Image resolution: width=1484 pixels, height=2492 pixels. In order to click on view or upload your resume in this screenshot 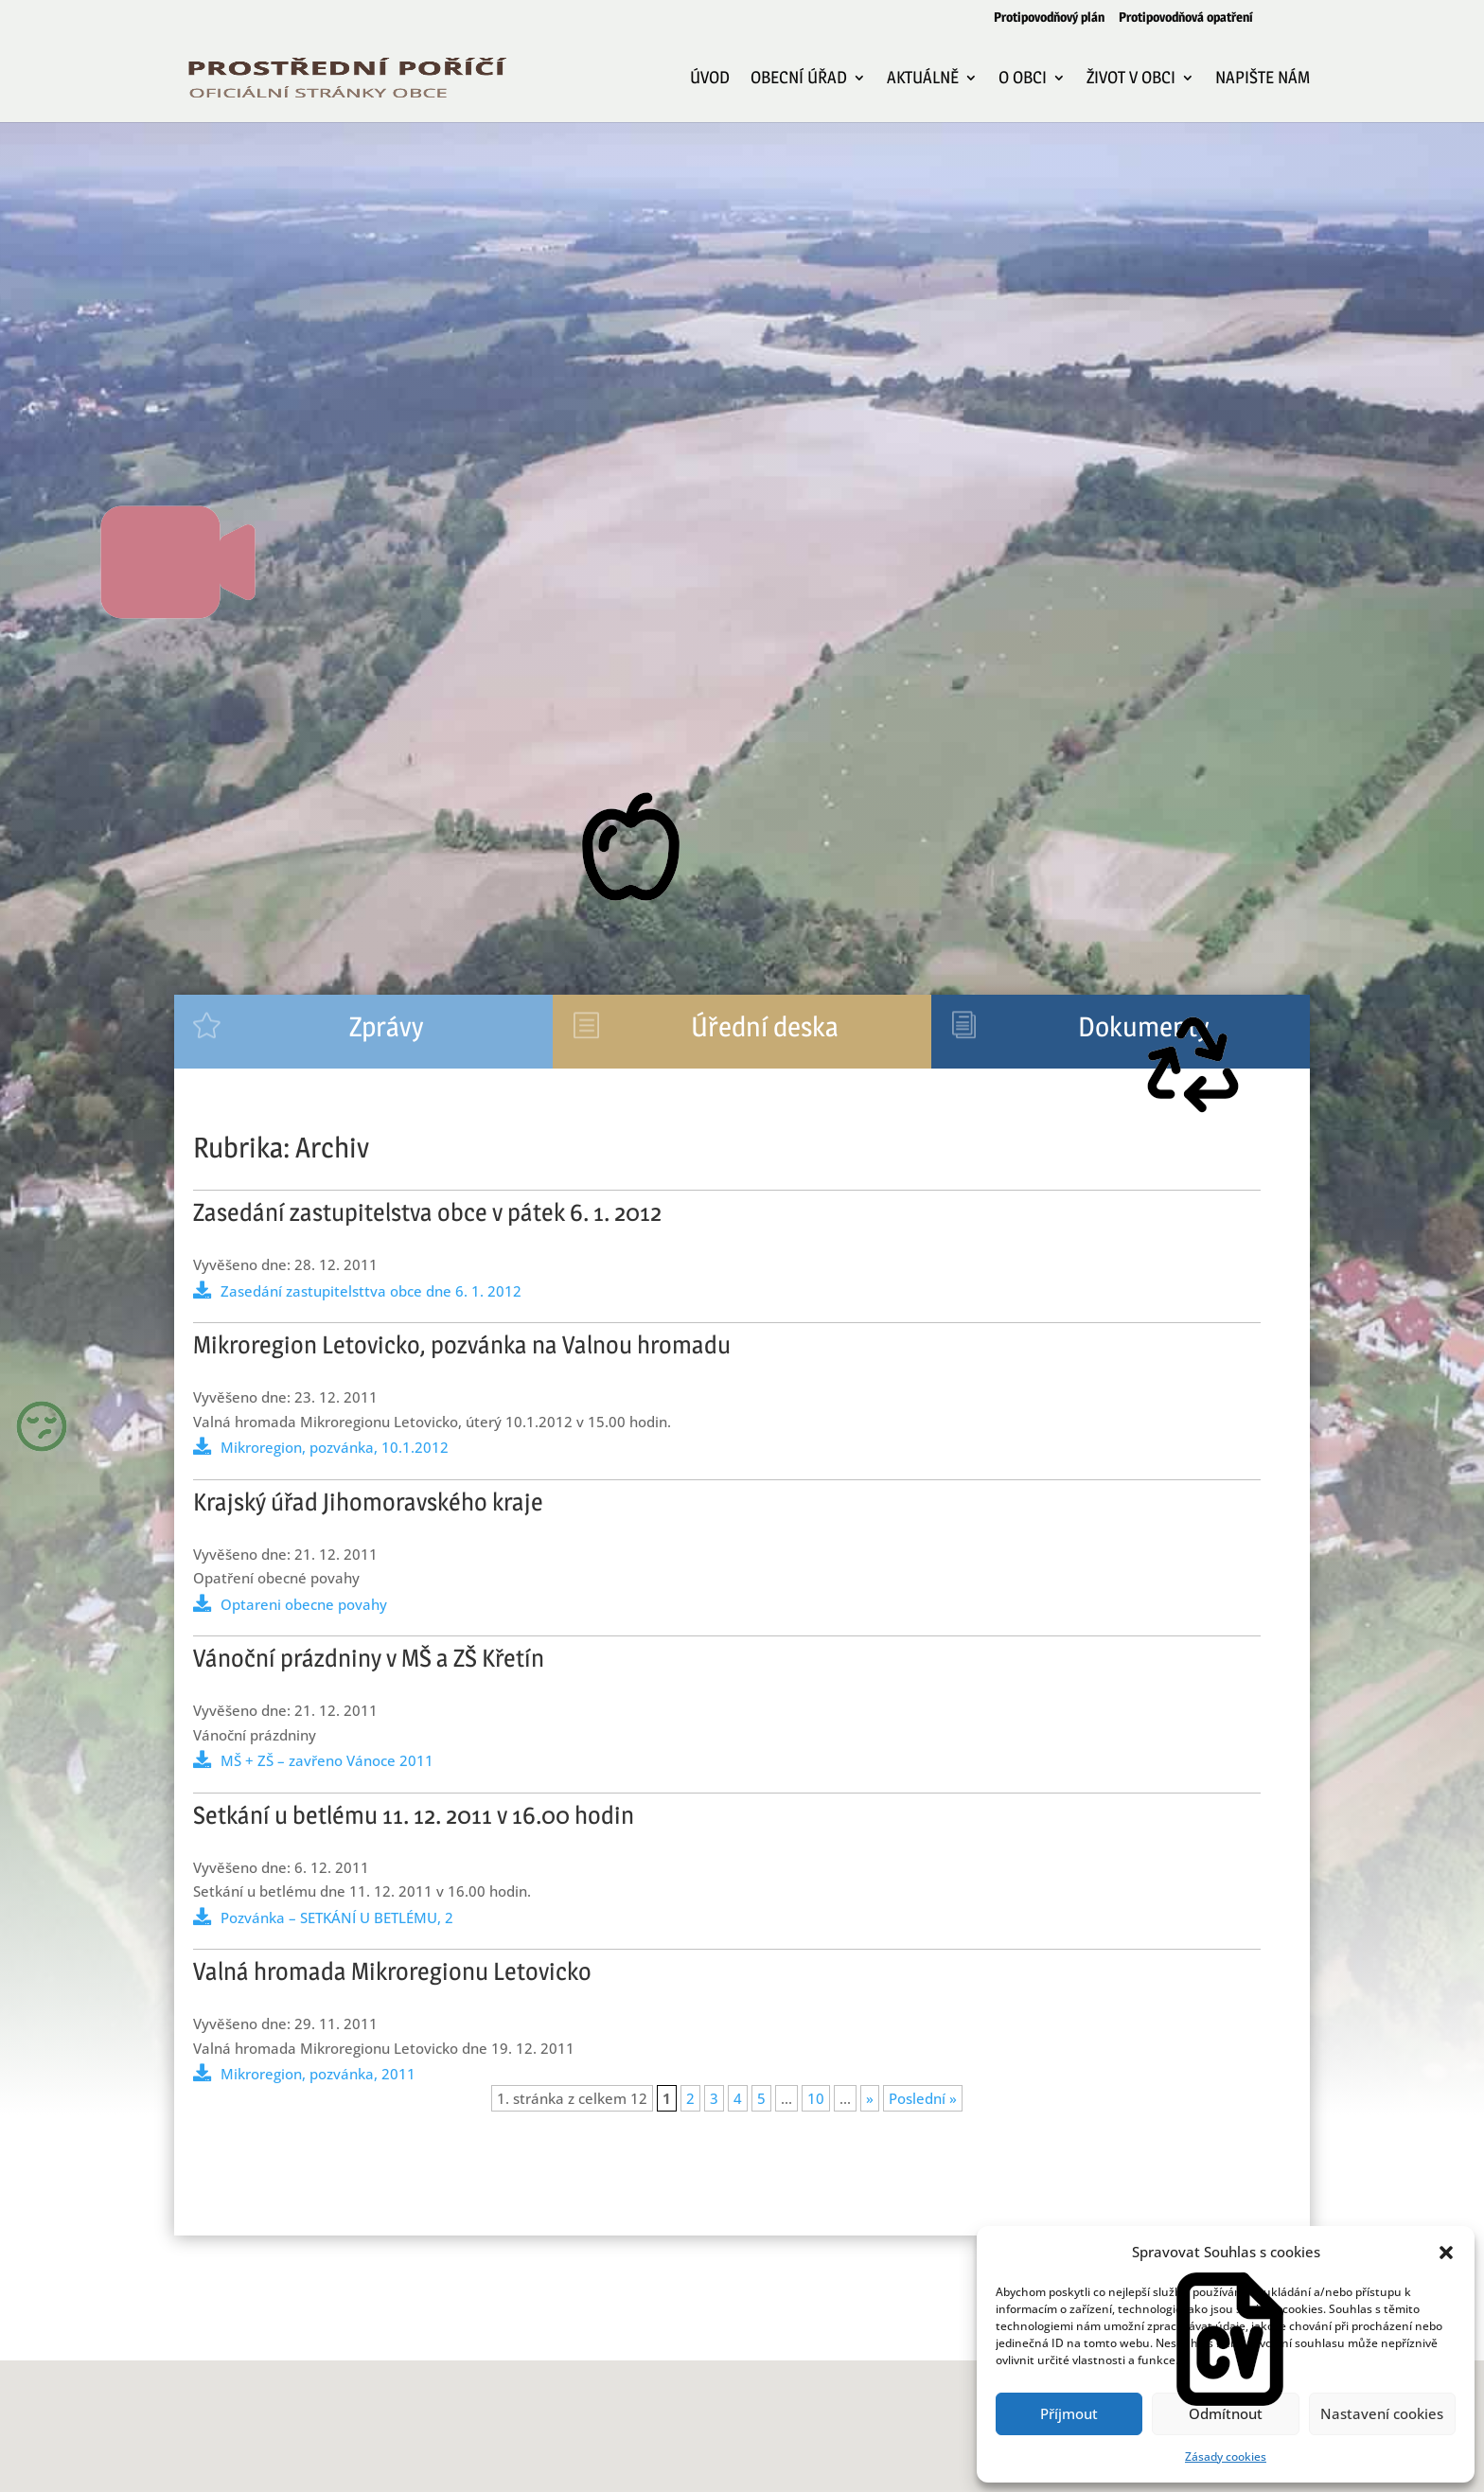, I will do `click(1229, 2339)`.